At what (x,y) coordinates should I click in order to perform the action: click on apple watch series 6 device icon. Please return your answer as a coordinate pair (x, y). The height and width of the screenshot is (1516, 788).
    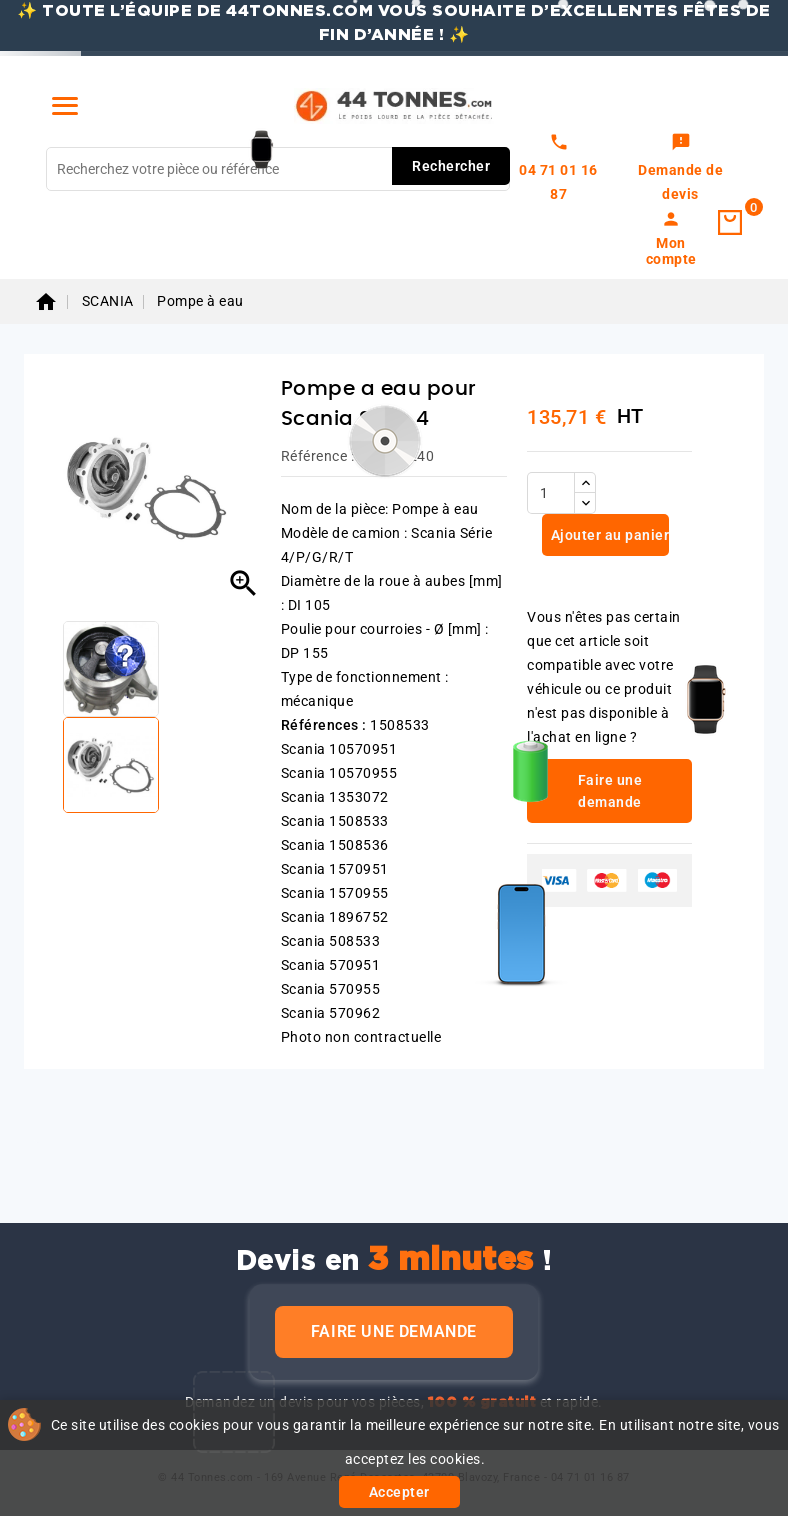
    Looking at the image, I should click on (261, 149).